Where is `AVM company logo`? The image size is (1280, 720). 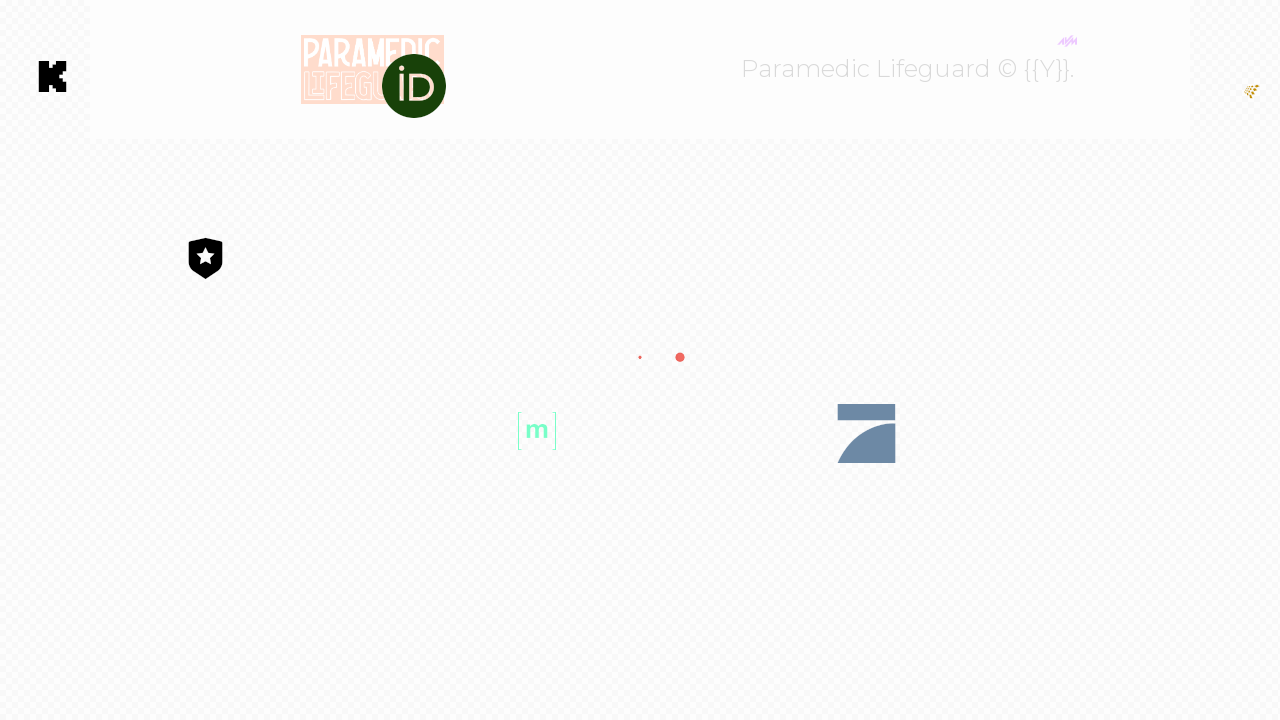 AVM company logo is located at coordinates (1067, 41).